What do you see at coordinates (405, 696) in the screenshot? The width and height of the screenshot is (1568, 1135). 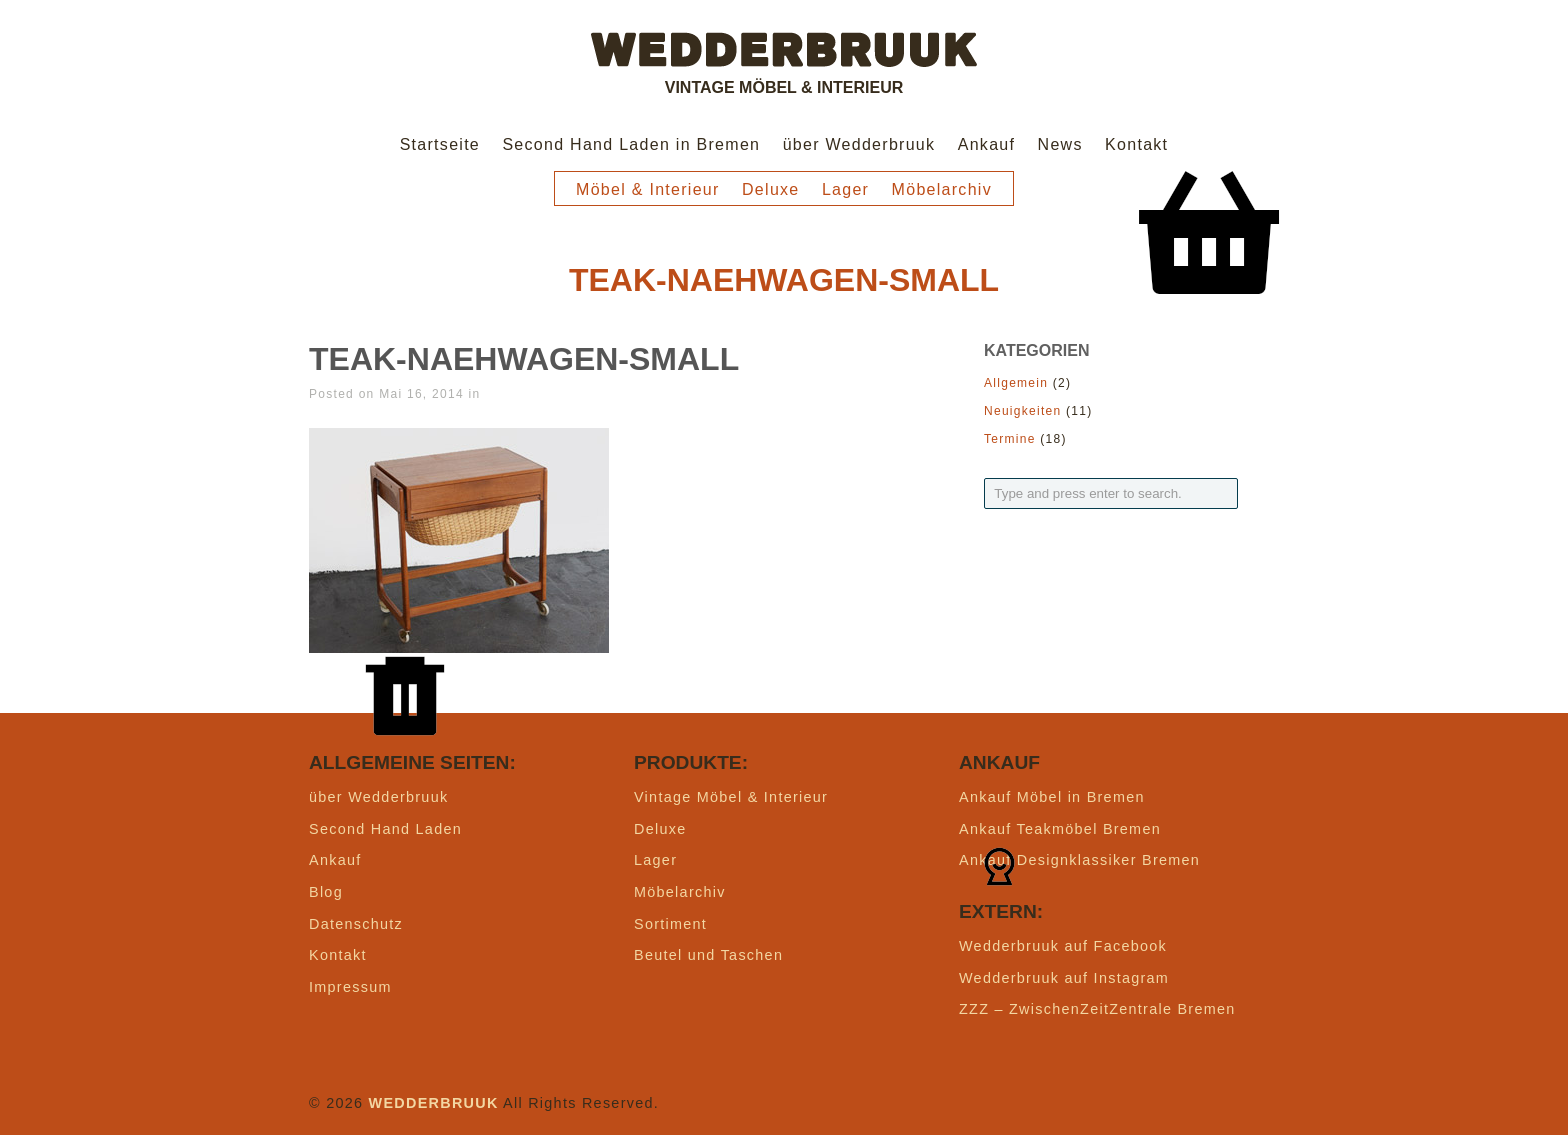 I see `delete selected item` at bounding box center [405, 696].